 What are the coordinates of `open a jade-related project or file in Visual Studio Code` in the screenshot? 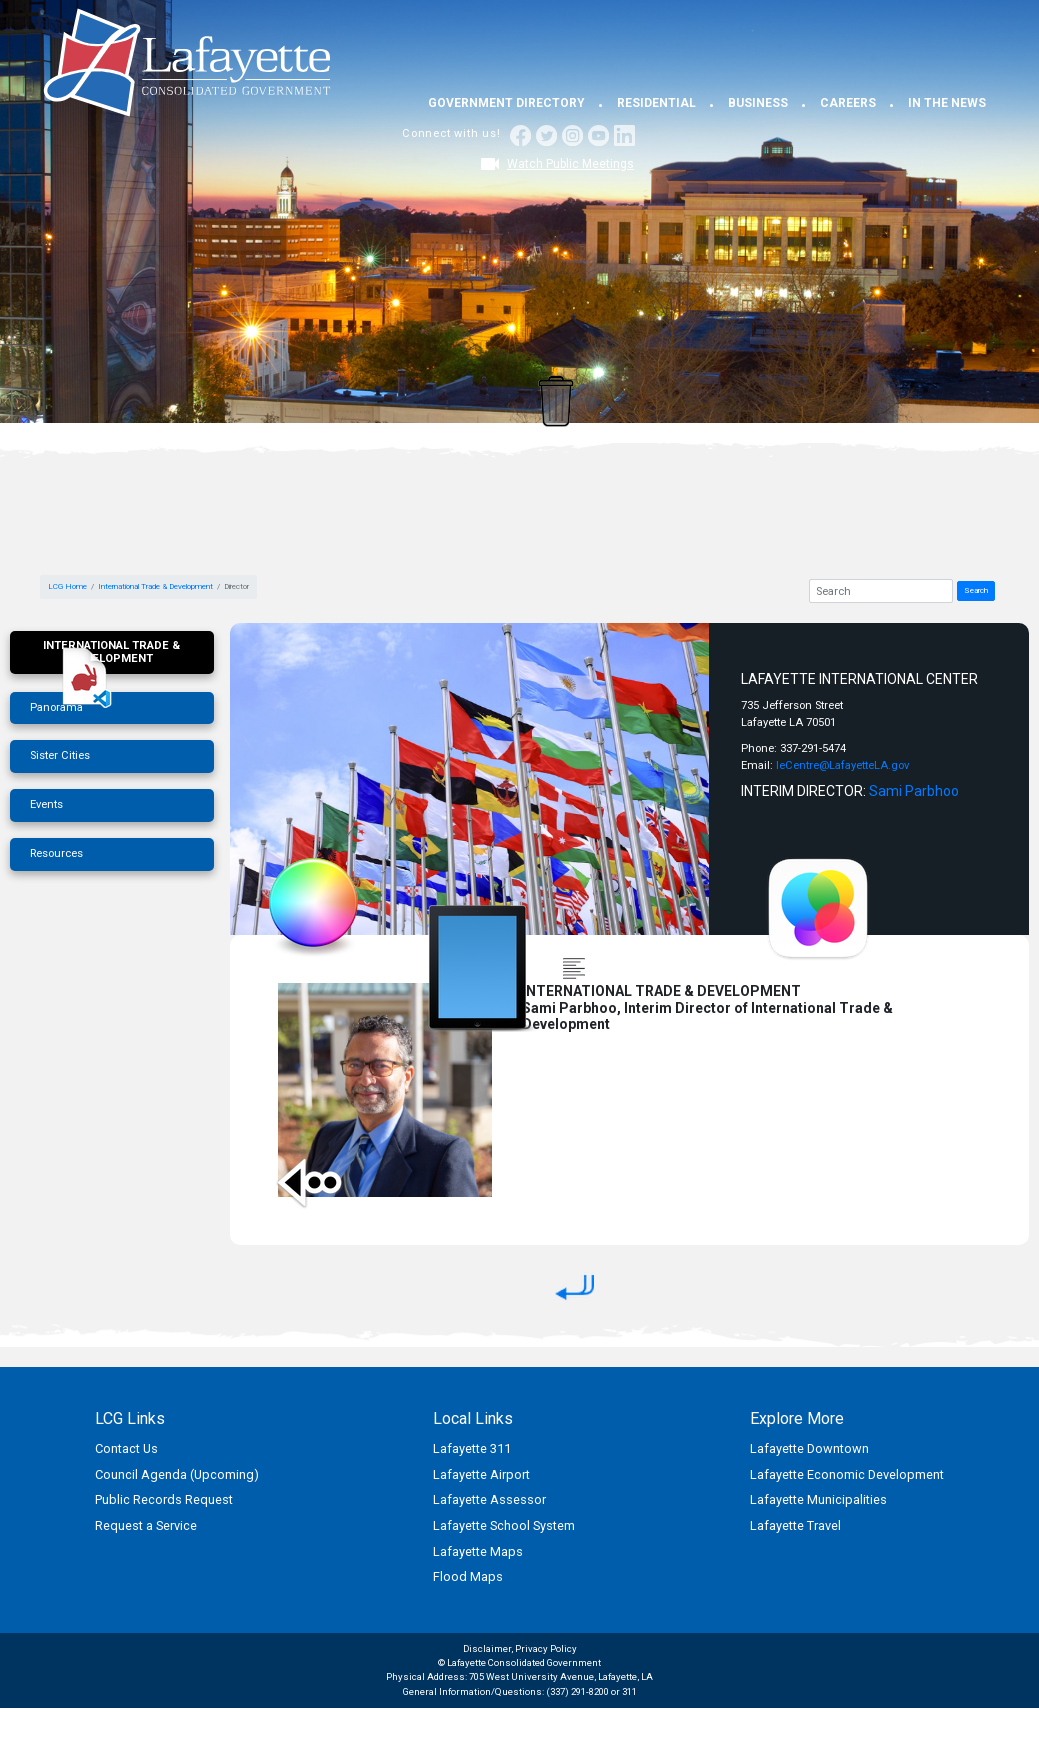 It's located at (84, 677).